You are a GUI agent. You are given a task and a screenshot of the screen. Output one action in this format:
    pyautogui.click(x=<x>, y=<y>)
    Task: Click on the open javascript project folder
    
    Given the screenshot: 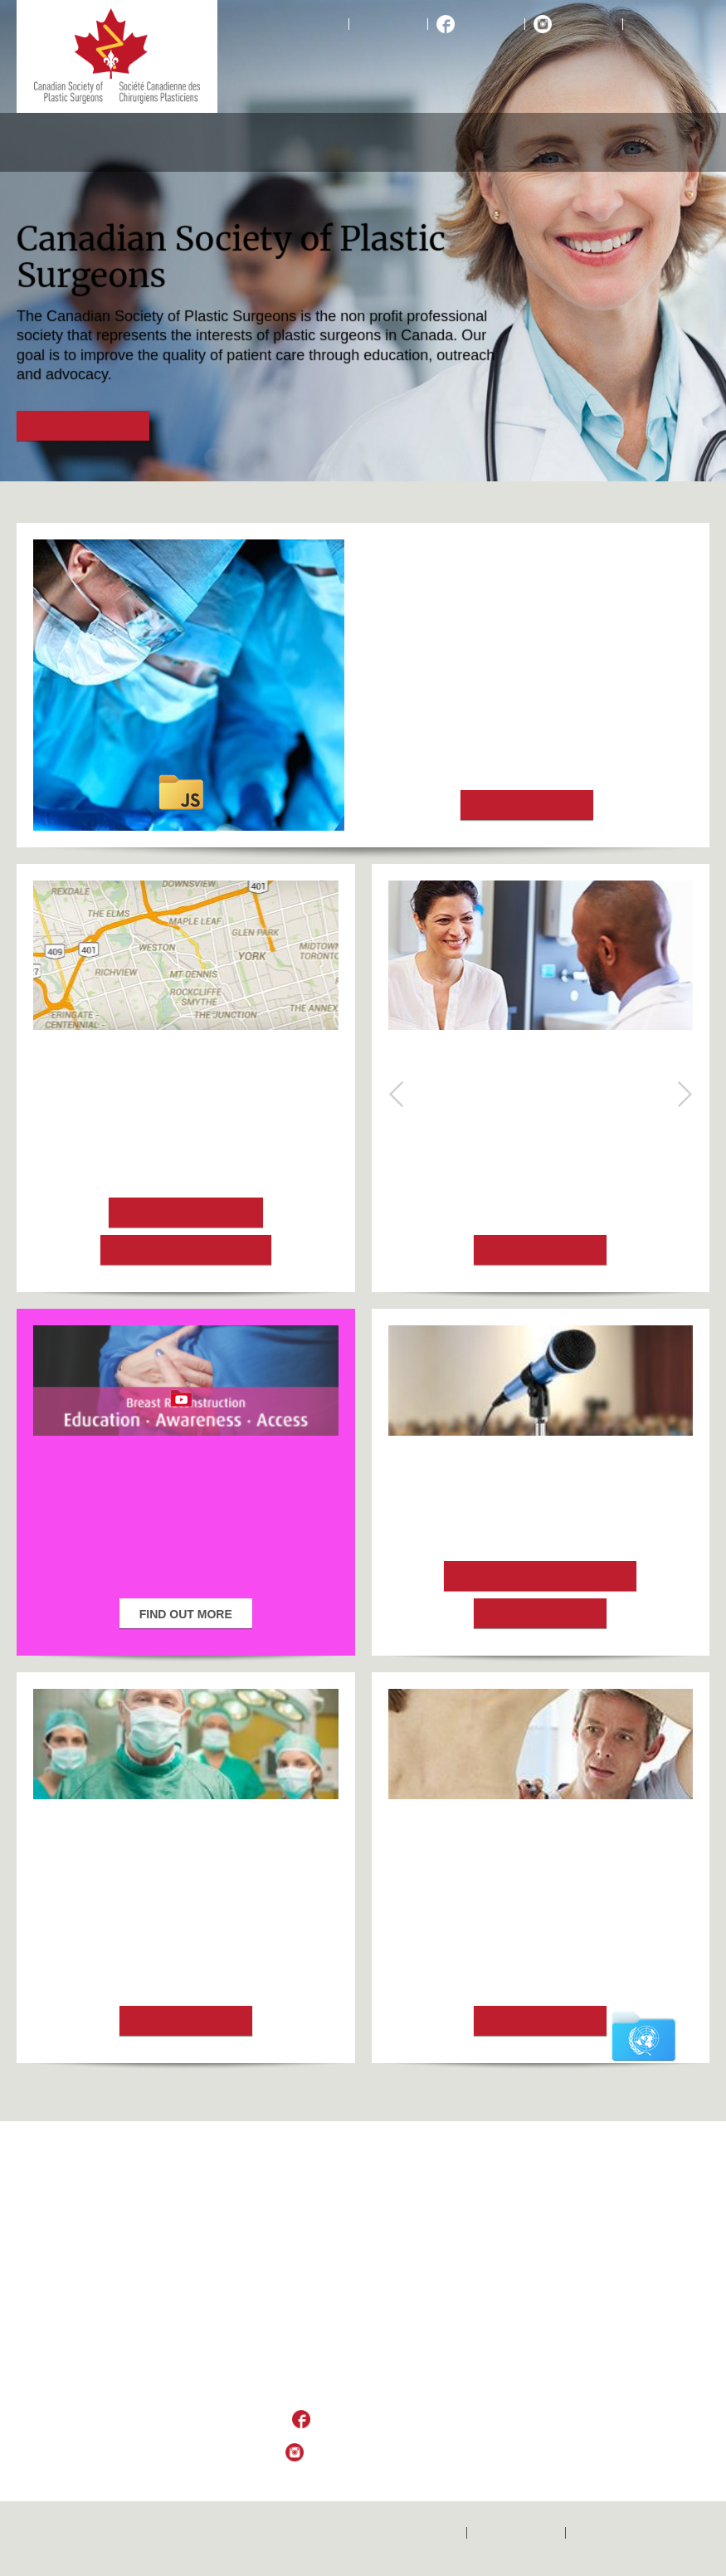 What is the action you would take?
    pyautogui.click(x=181, y=793)
    